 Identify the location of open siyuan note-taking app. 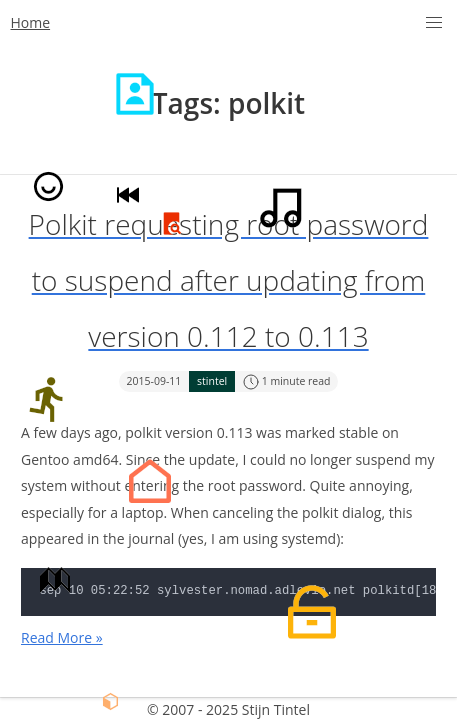
(55, 580).